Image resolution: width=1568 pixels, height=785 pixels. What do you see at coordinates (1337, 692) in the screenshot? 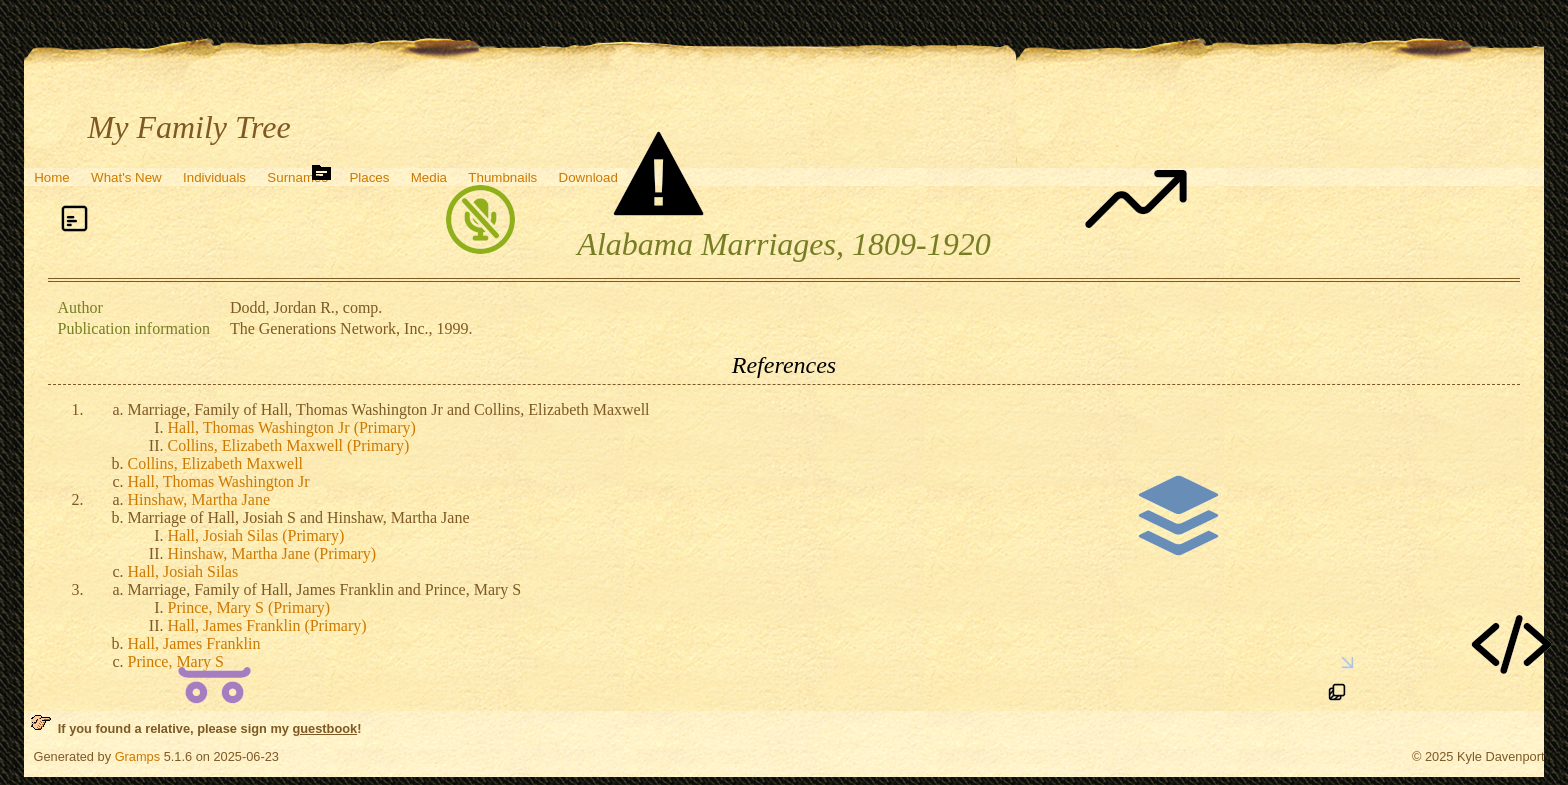
I see `select the bottom layer in a stack` at bounding box center [1337, 692].